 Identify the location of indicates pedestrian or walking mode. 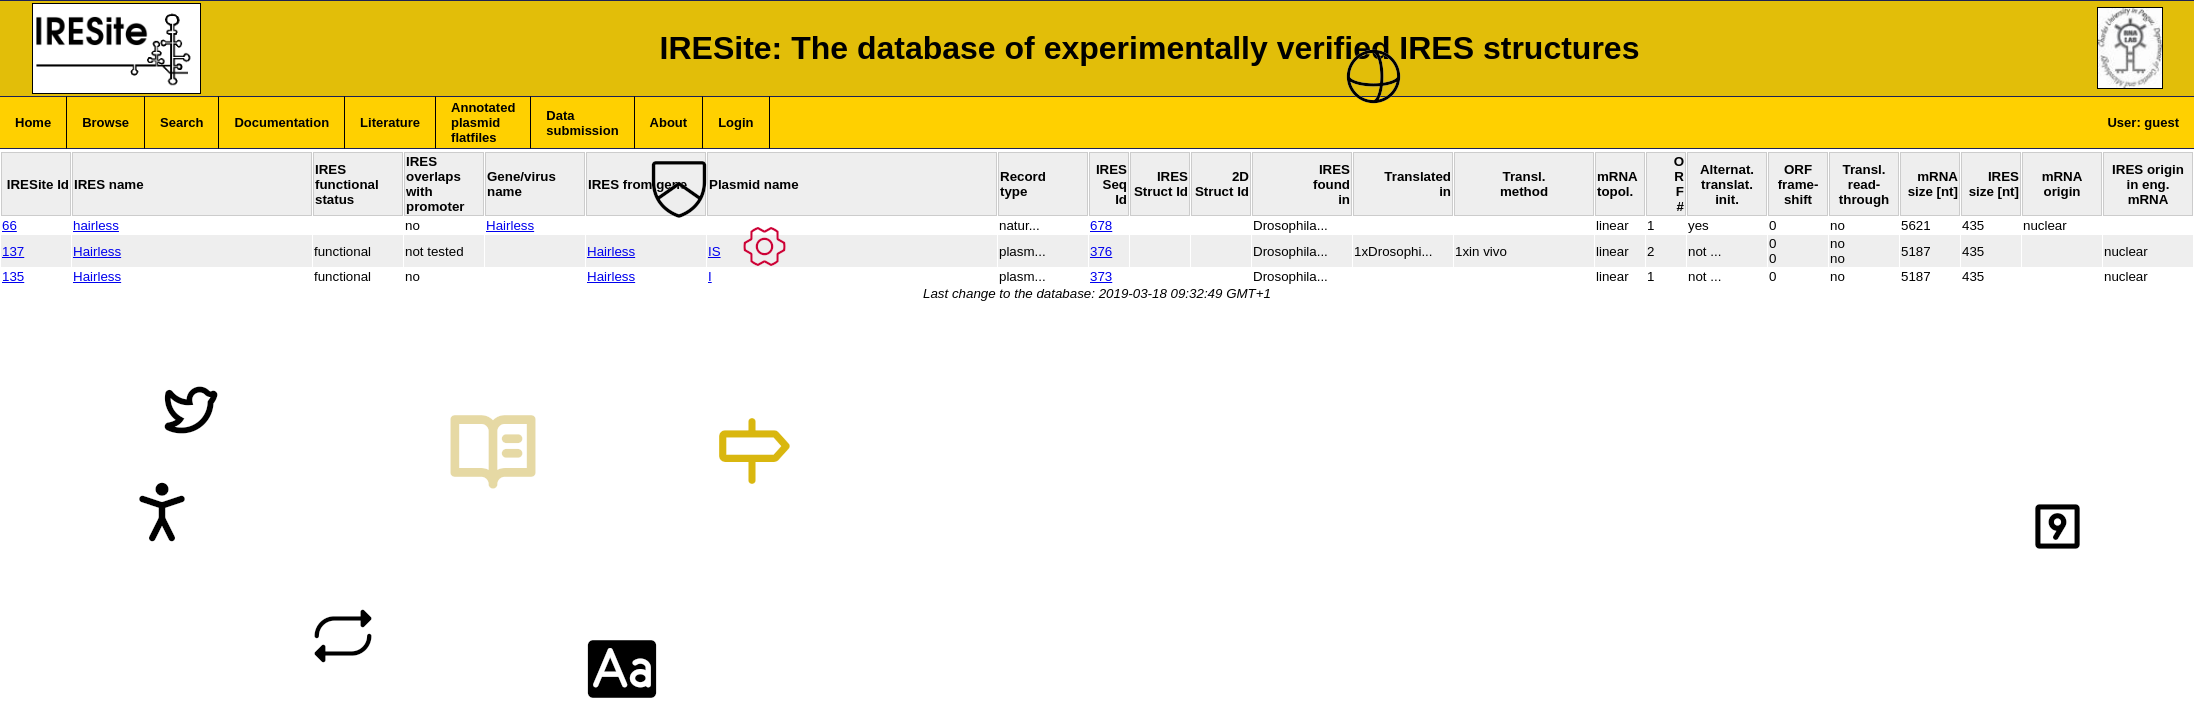
(162, 512).